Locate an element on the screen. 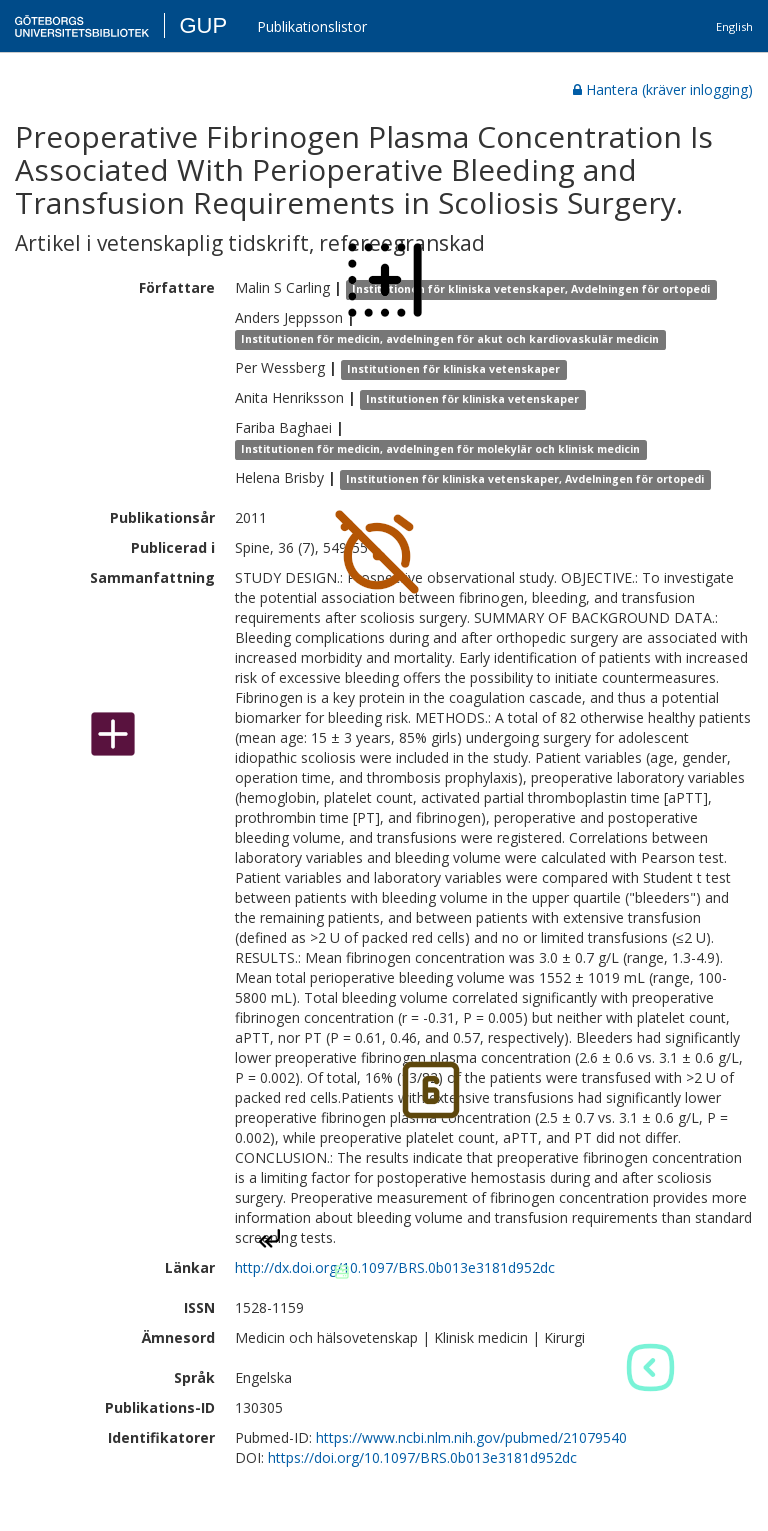  view heart rate or vital signs data is located at coordinates (342, 1272).